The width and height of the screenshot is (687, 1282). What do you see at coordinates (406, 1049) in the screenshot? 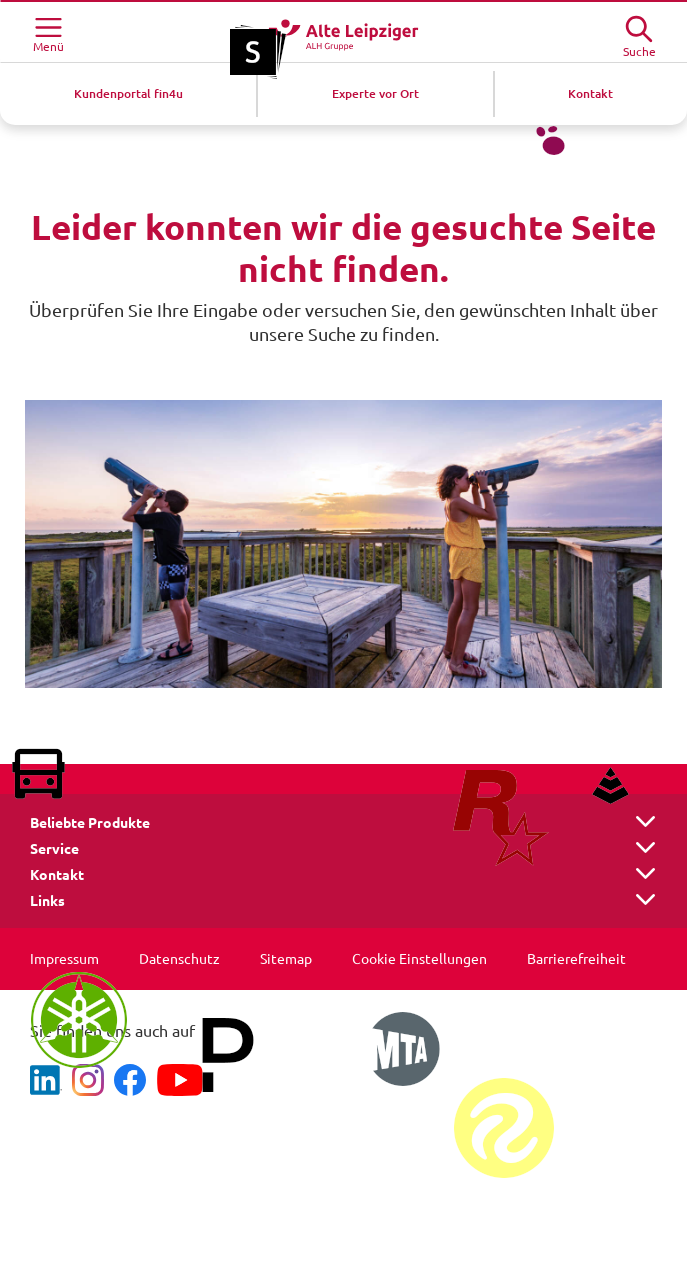
I see `Metropolitan Transportation Authority (MTA) logo` at bounding box center [406, 1049].